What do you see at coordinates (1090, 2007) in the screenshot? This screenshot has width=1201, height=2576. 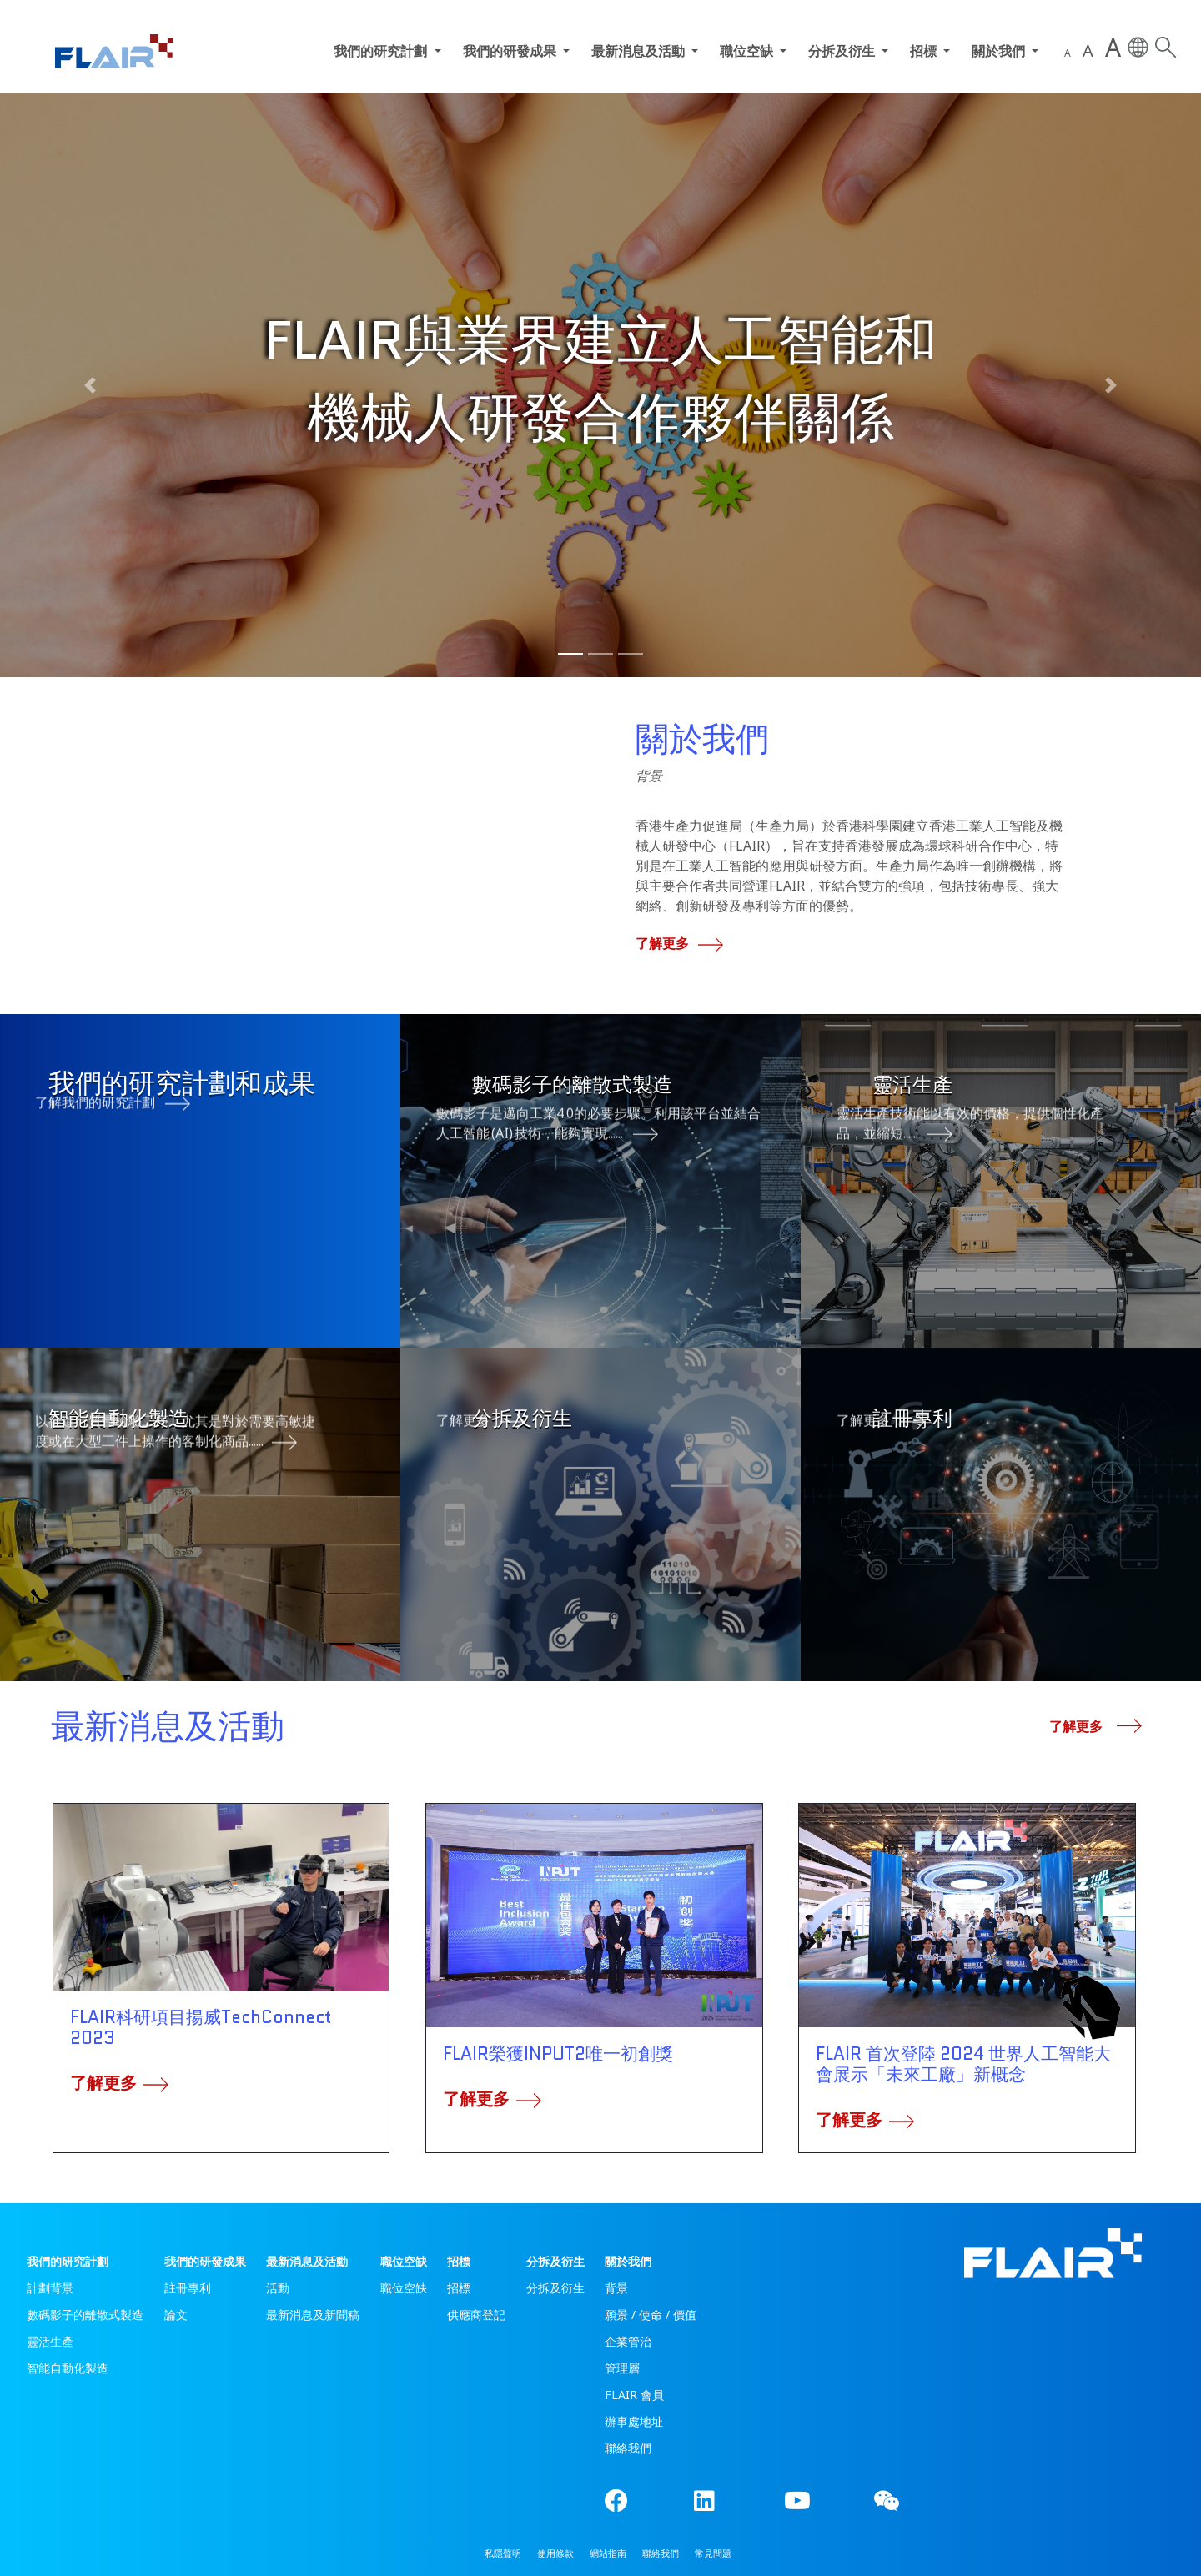 I see `represents a rock or stone resource in a game` at bounding box center [1090, 2007].